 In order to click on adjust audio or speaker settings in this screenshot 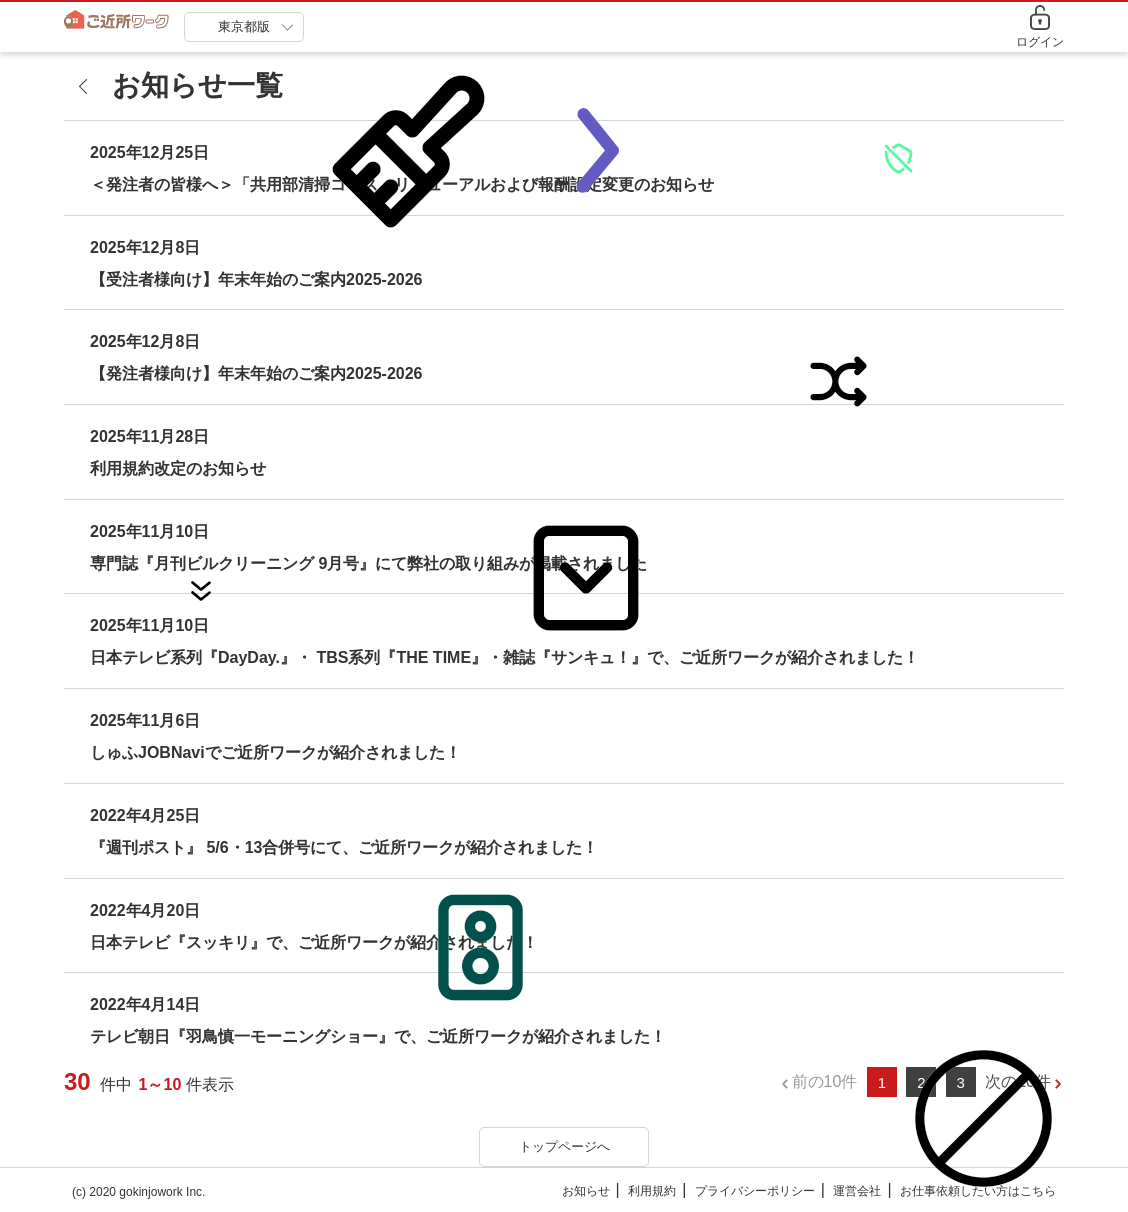, I will do `click(480, 947)`.